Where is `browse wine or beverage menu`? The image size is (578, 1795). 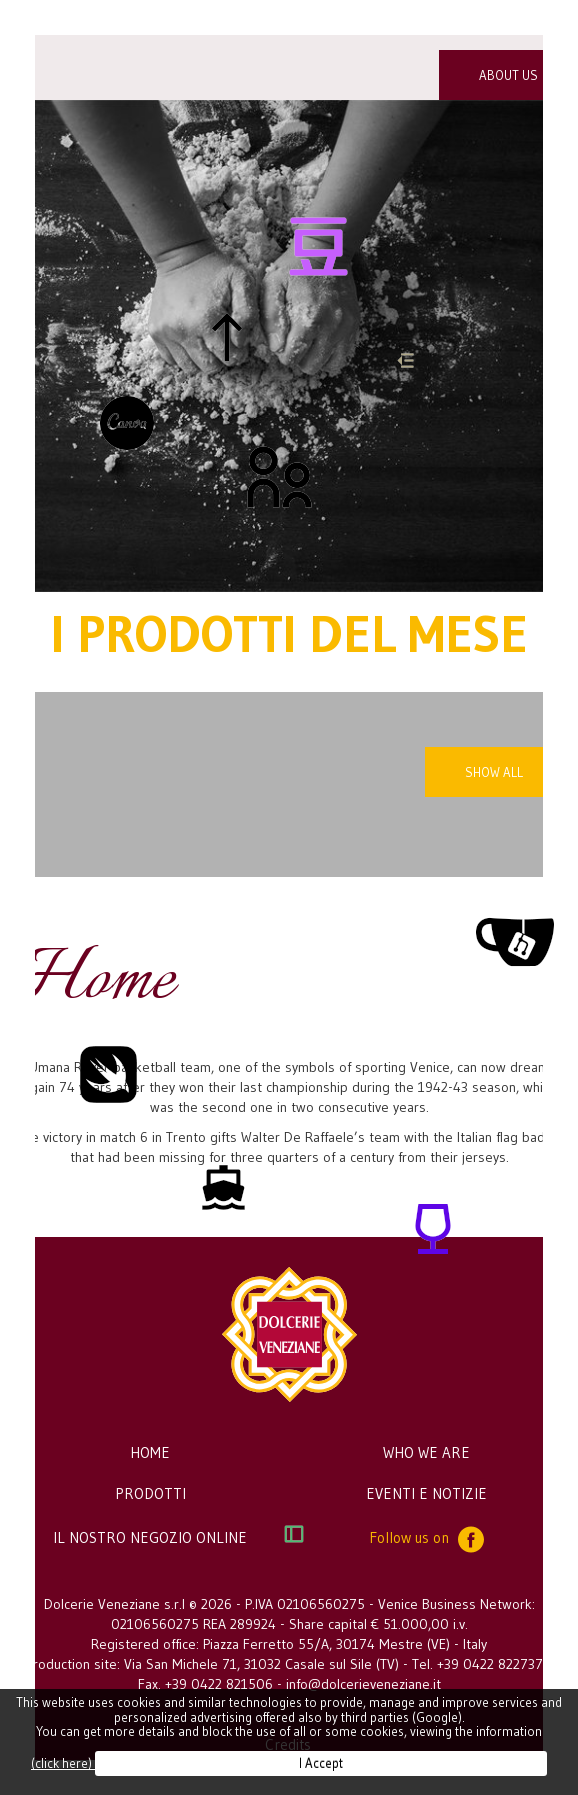
browse wine or beverage menu is located at coordinates (433, 1229).